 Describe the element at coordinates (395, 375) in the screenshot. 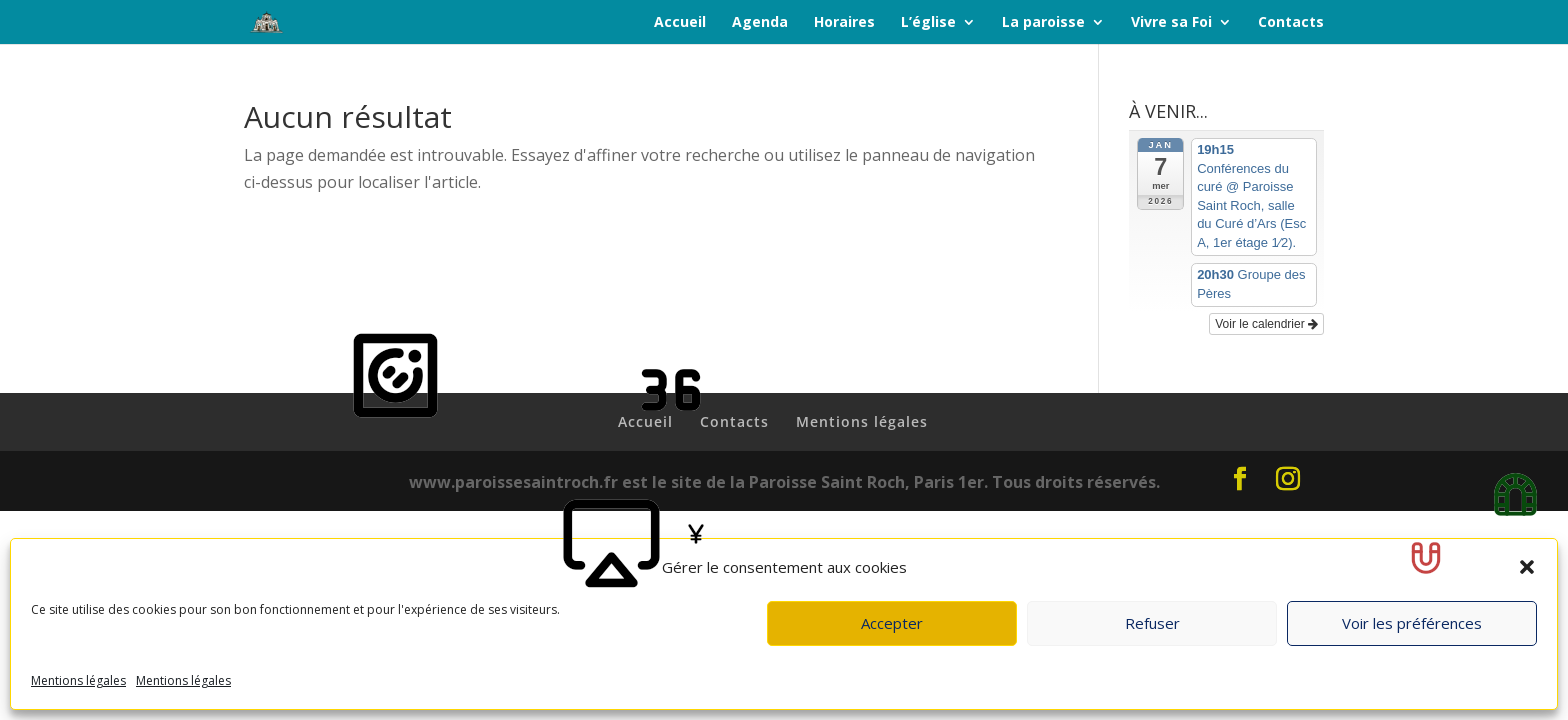

I see `access laundry or washing machine controls` at that location.